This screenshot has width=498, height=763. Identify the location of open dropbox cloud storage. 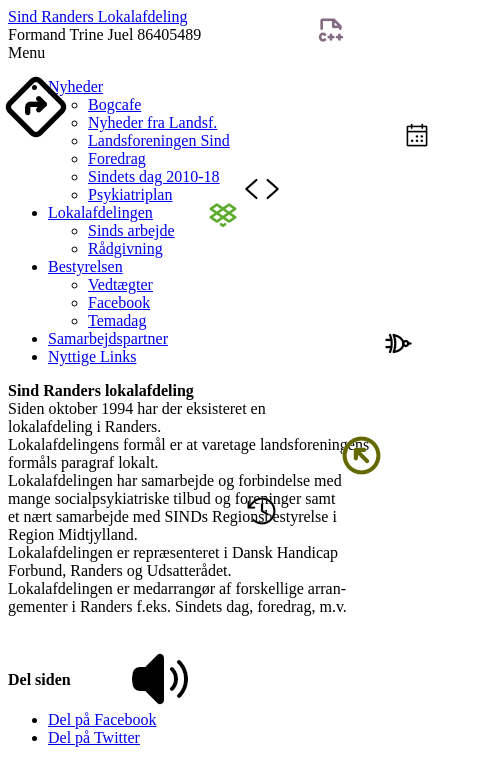
(223, 214).